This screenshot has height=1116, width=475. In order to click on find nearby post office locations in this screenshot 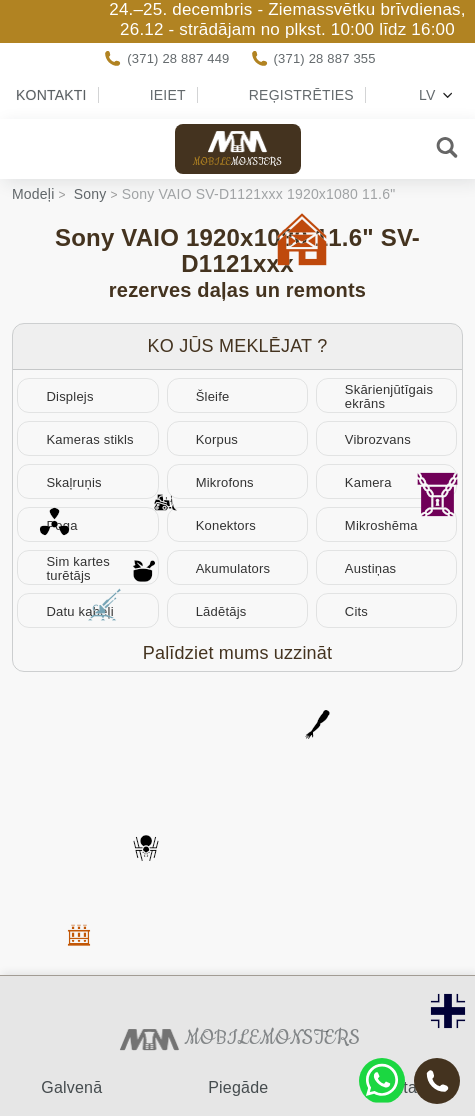, I will do `click(302, 239)`.